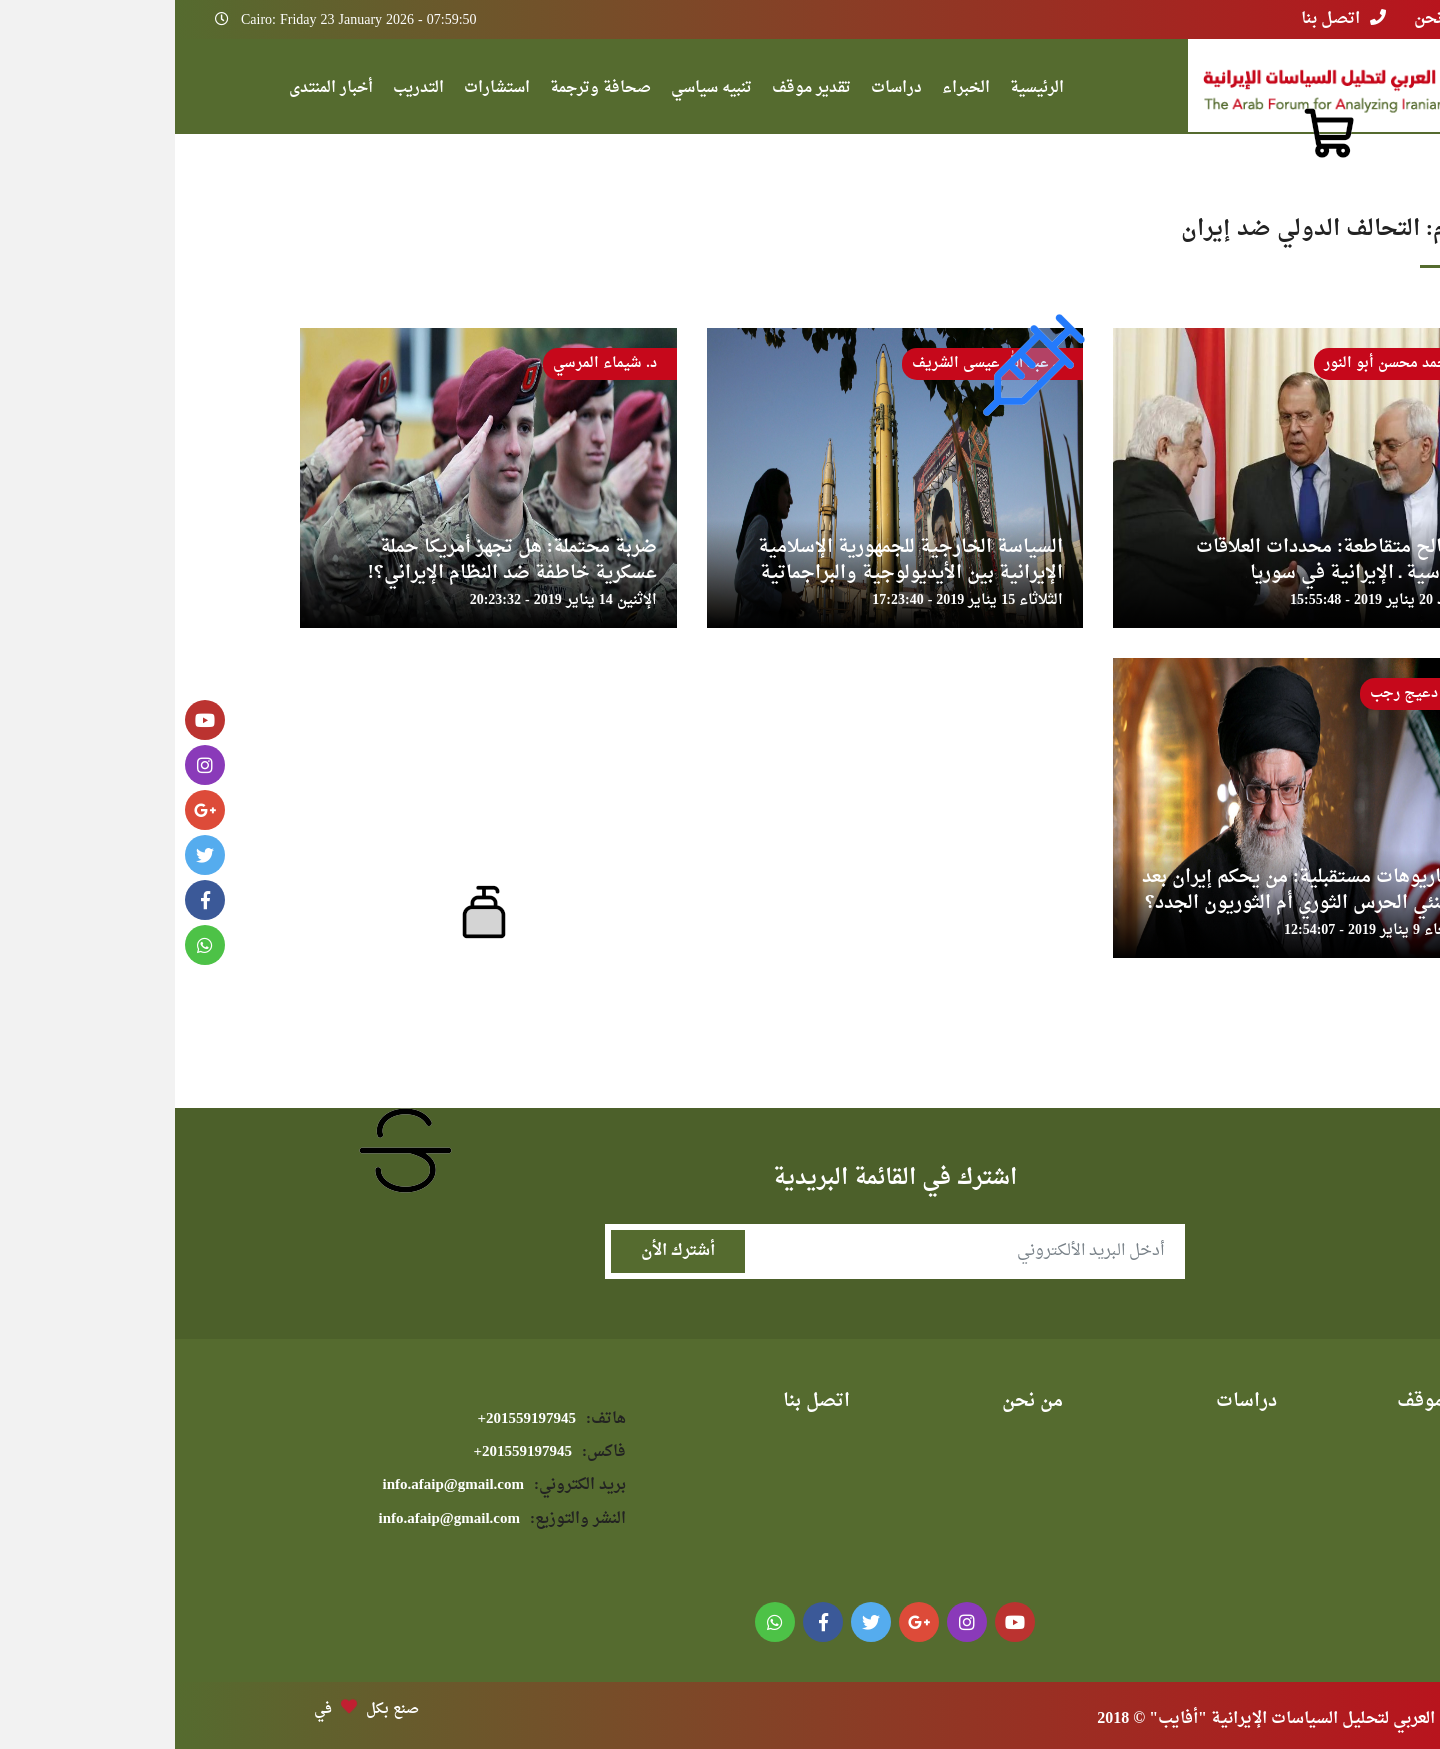 The height and width of the screenshot is (1749, 1440). I want to click on access vaccination or medical records, so click(1034, 365).